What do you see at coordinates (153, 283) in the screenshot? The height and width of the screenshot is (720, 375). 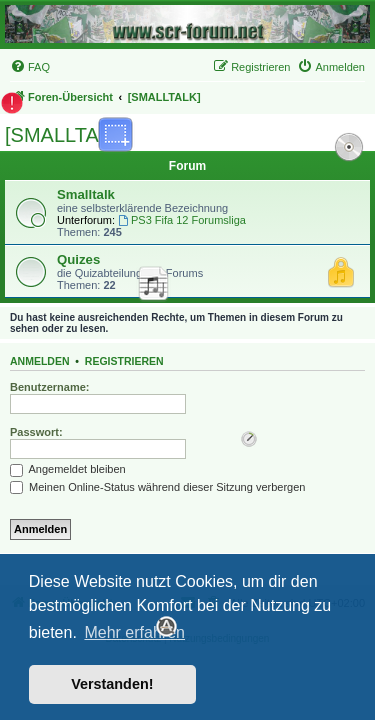 I see `a lilypond music notation file` at bounding box center [153, 283].